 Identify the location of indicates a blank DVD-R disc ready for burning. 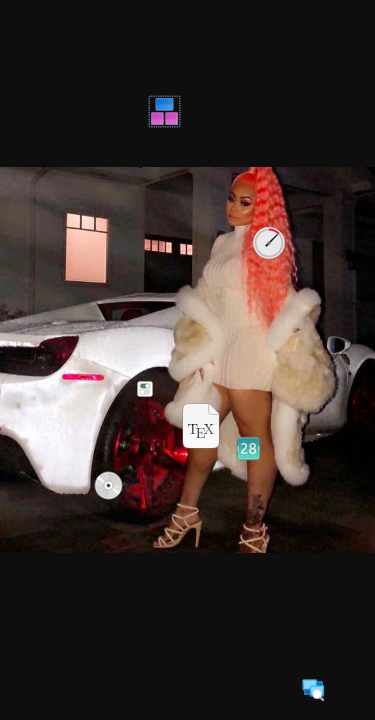
(108, 485).